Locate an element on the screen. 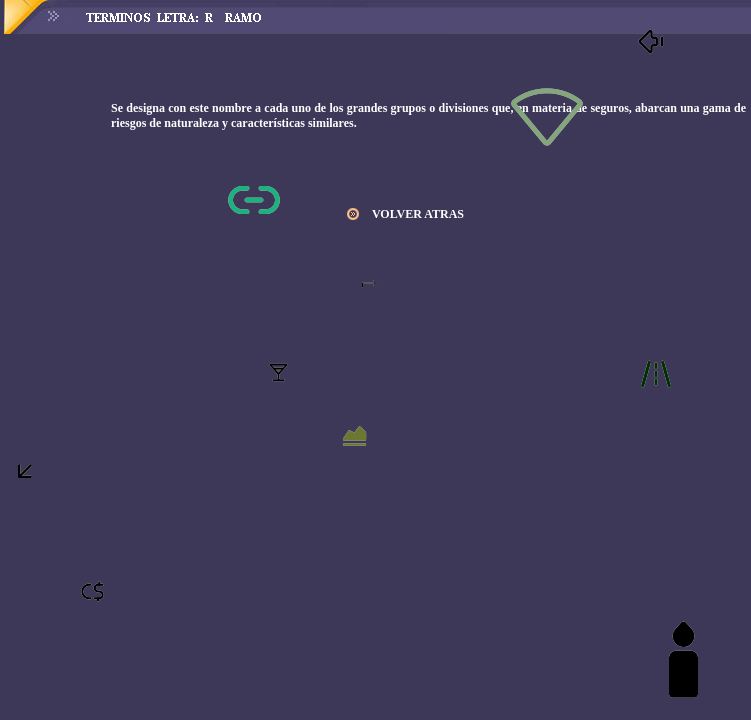 The width and height of the screenshot is (751, 720). forward or share content is located at coordinates (369, 284).